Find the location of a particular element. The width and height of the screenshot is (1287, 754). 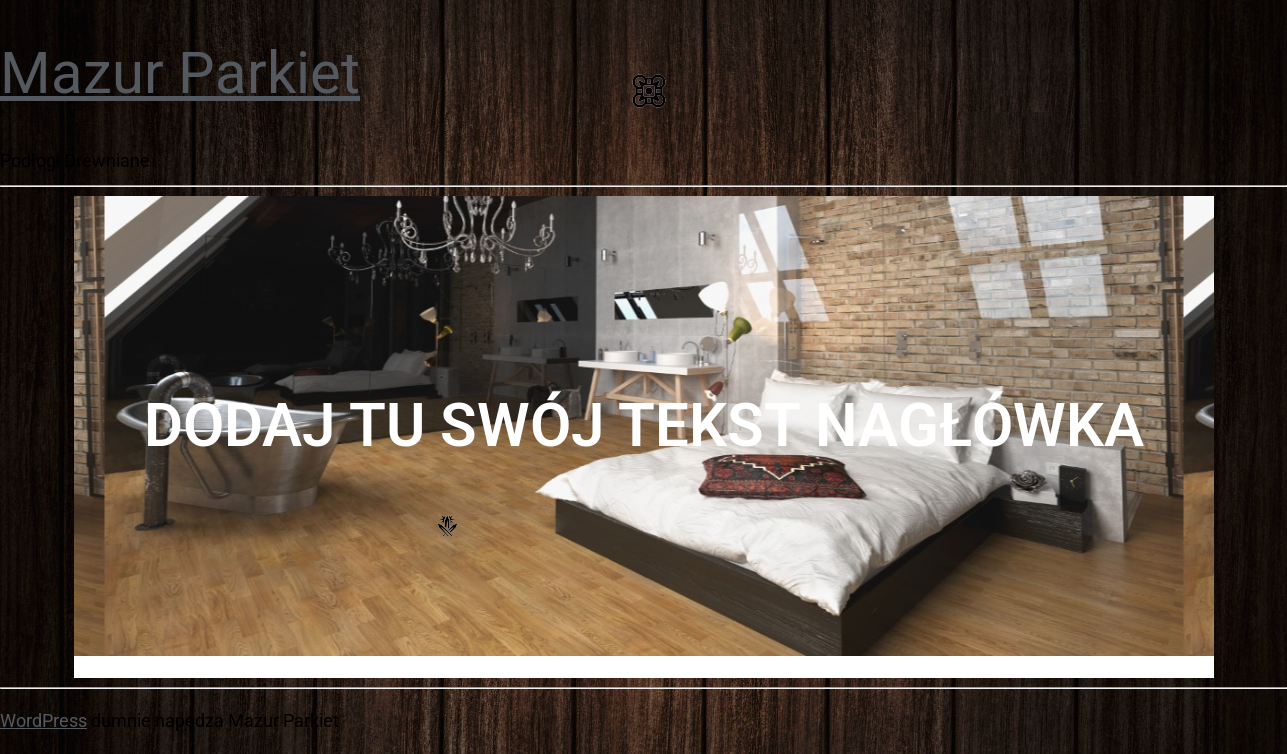

activate team unity or group attack ability is located at coordinates (447, 525).